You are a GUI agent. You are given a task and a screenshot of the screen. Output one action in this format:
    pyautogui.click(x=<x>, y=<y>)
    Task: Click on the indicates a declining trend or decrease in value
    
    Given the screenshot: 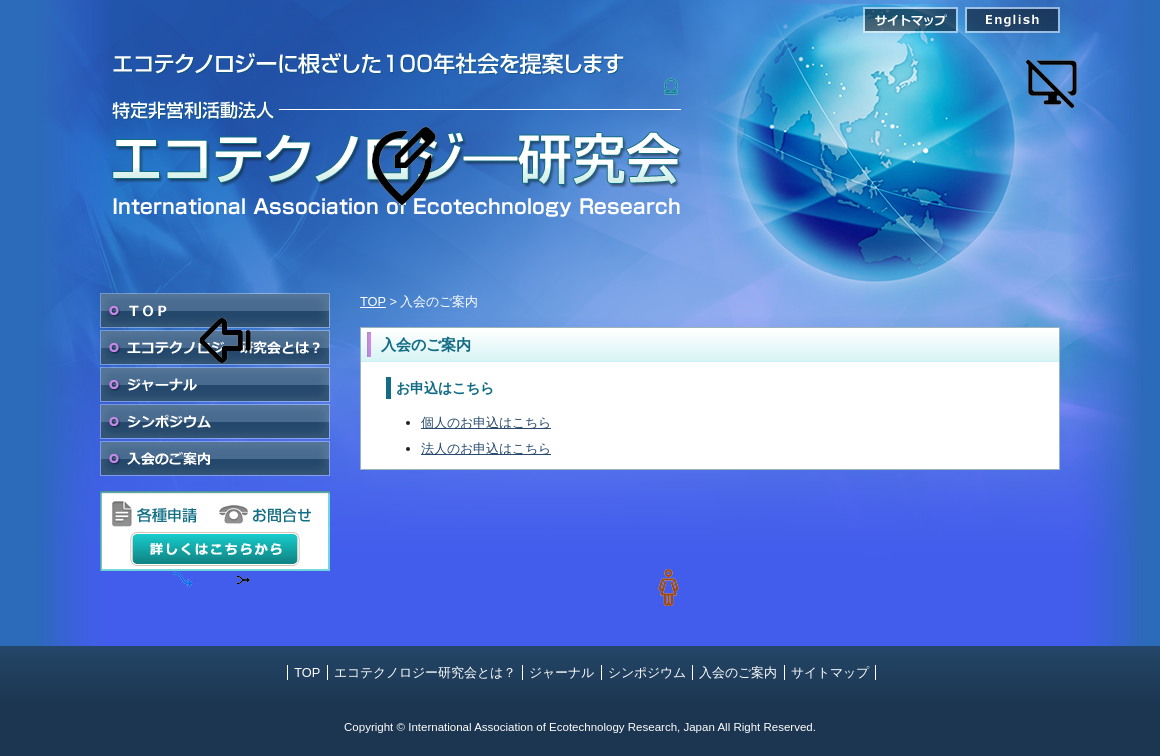 What is the action you would take?
    pyautogui.click(x=182, y=579)
    